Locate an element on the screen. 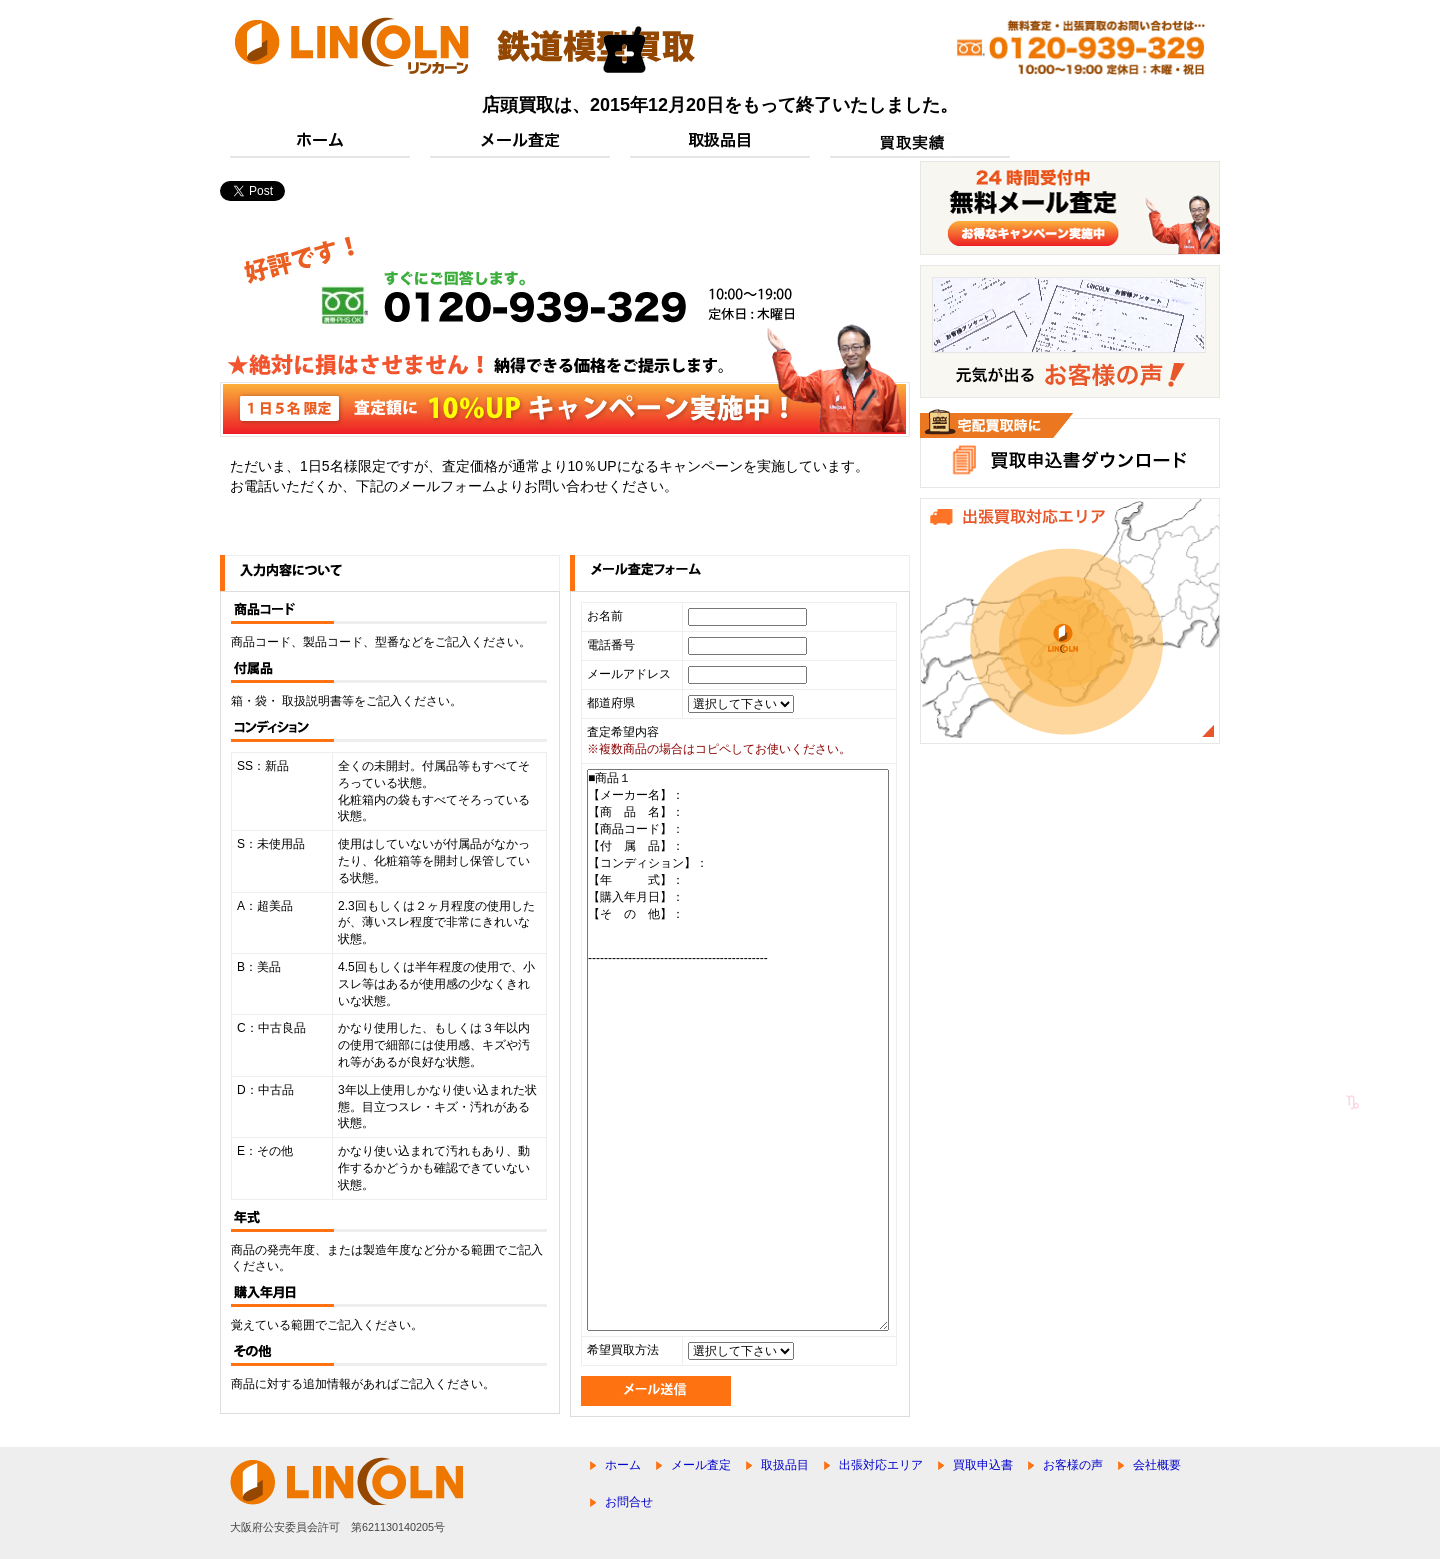  capricorn zodiac sign symbol is located at coordinates (1353, 1102).